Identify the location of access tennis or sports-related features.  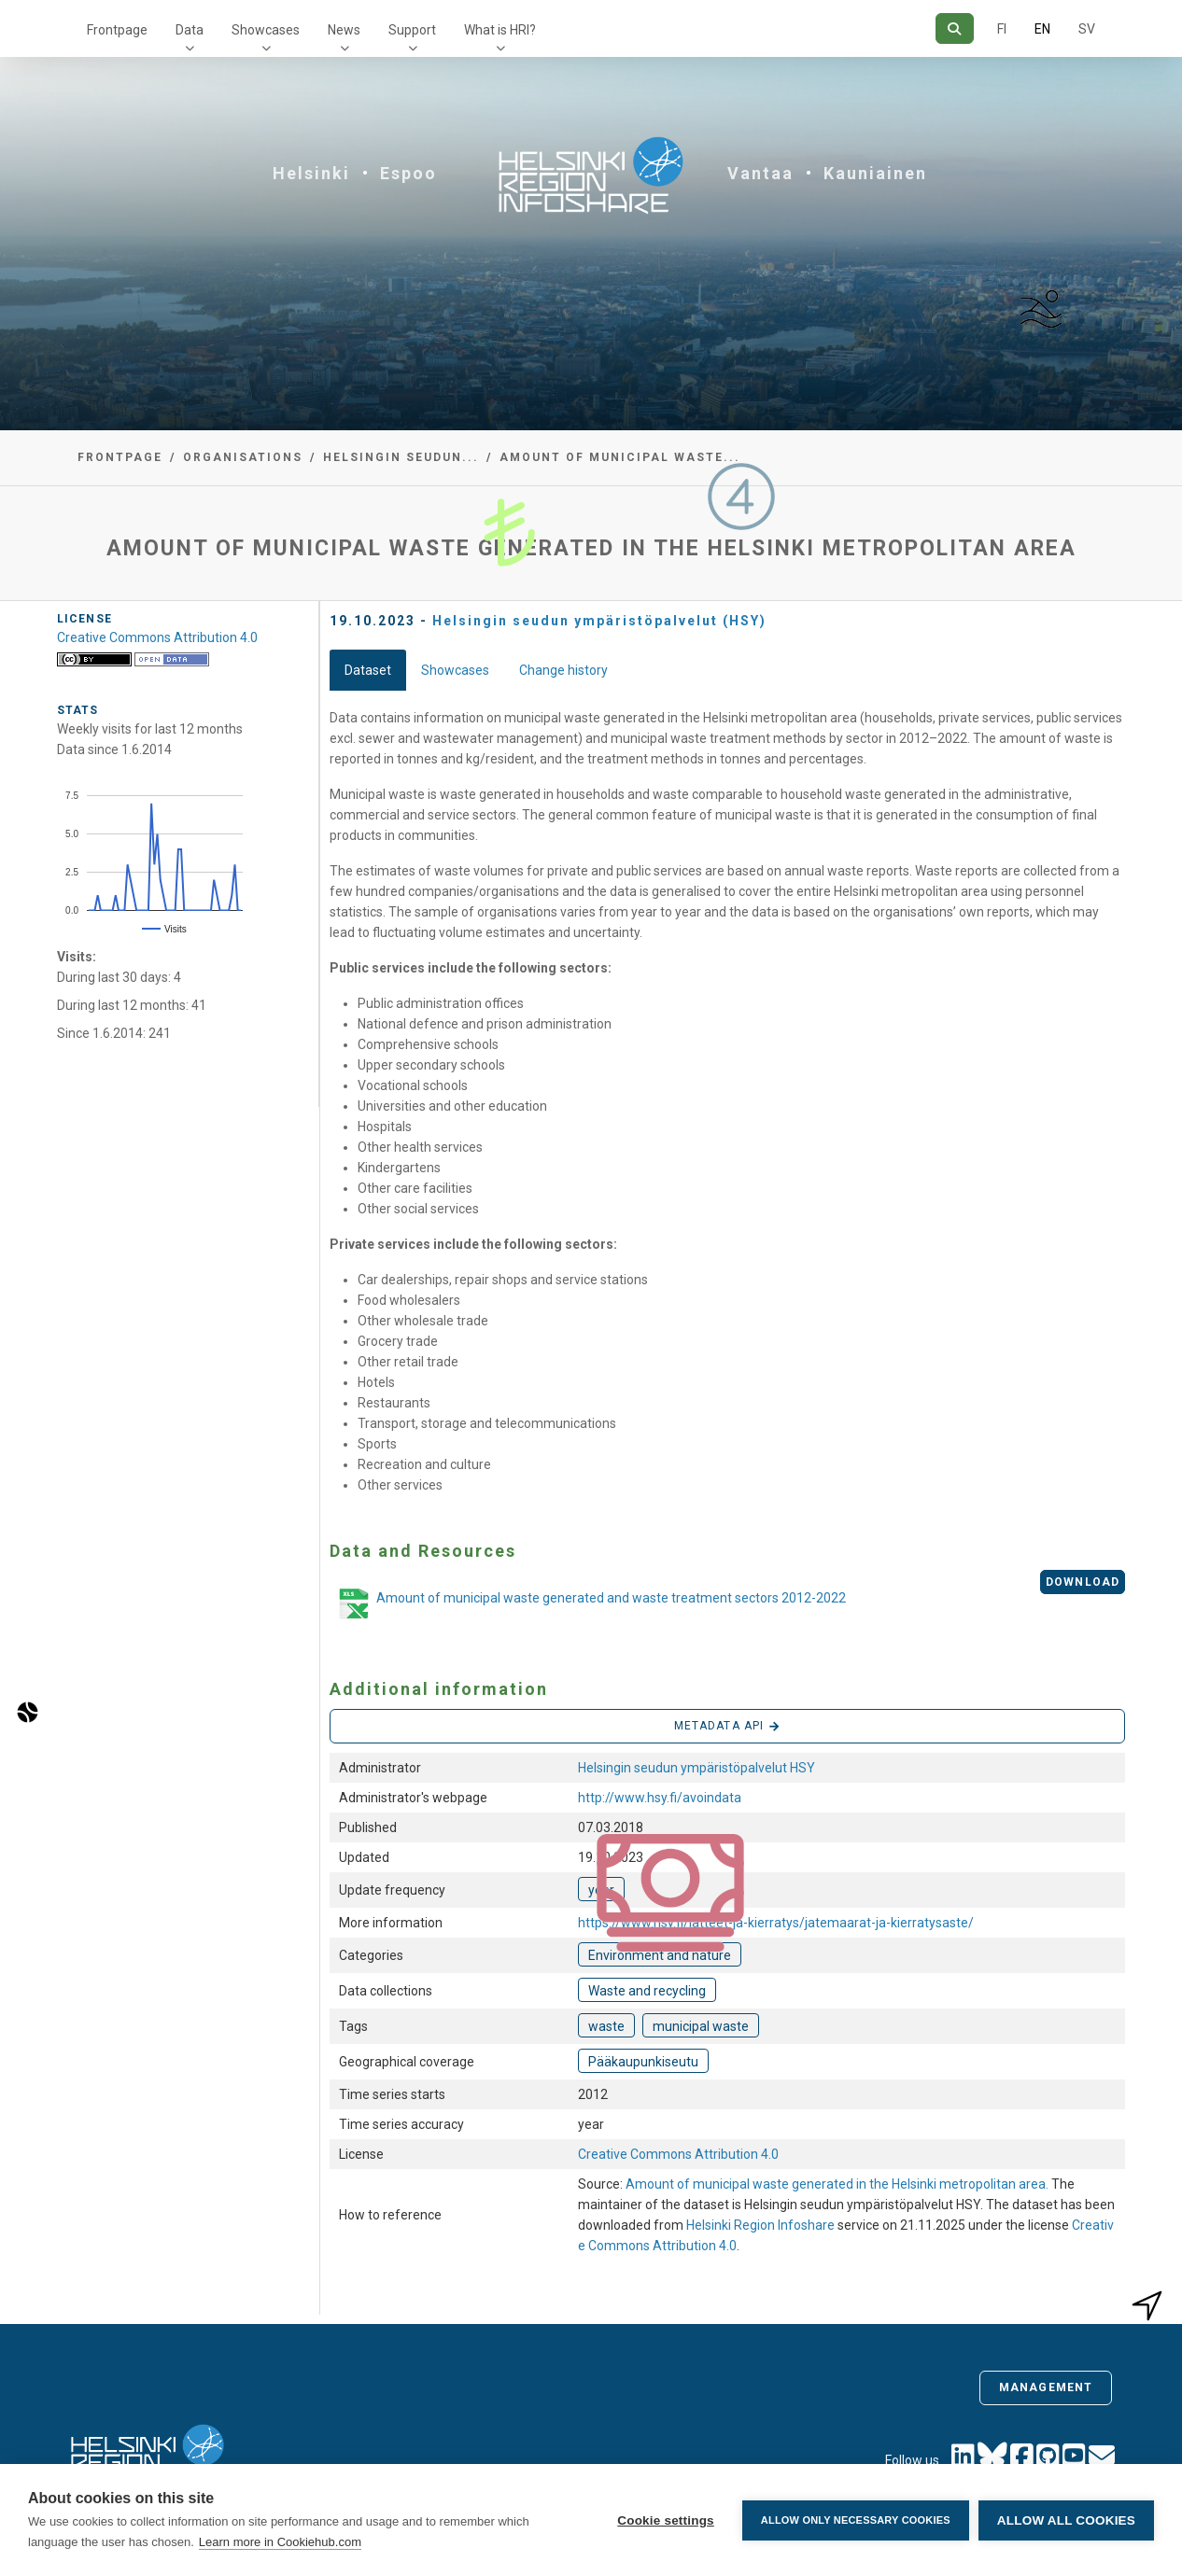
(27, 1712).